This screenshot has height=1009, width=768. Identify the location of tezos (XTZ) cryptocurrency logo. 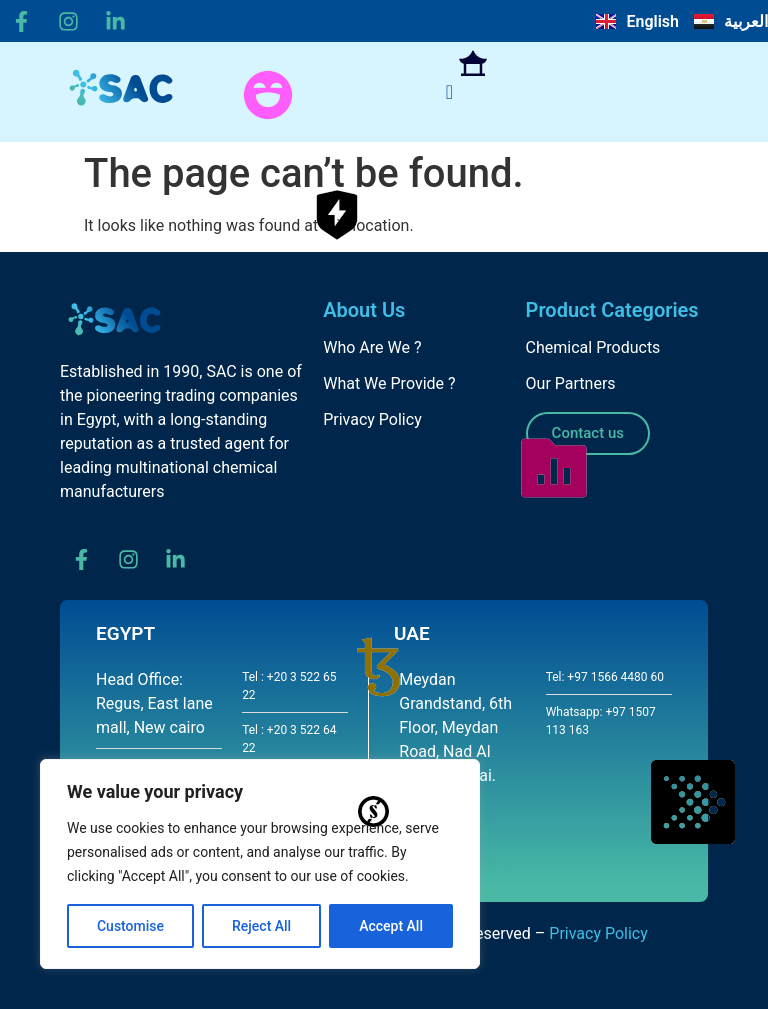
(378, 665).